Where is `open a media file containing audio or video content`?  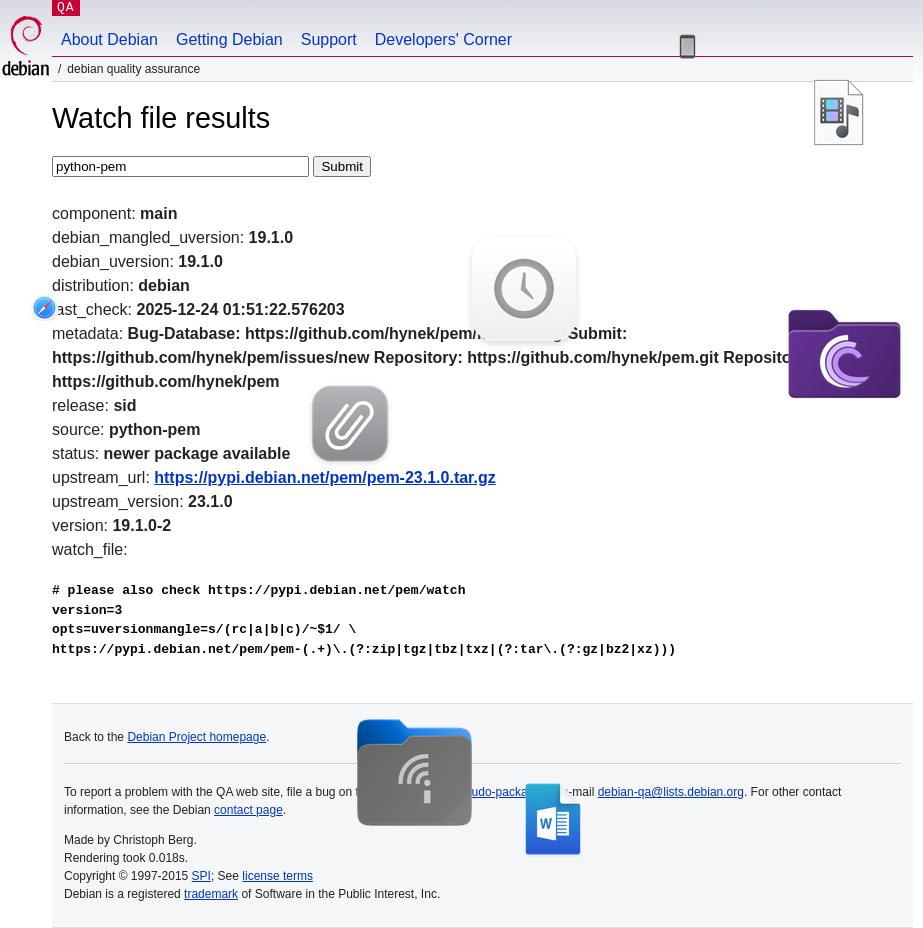 open a media file containing audio or video content is located at coordinates (838, 112).